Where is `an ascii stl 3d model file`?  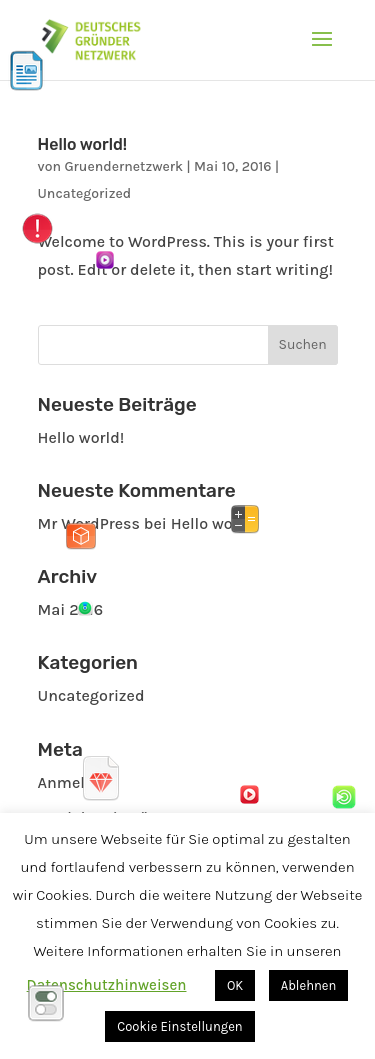 an ascii stl 3d model file is located at coordinates (81, 535).